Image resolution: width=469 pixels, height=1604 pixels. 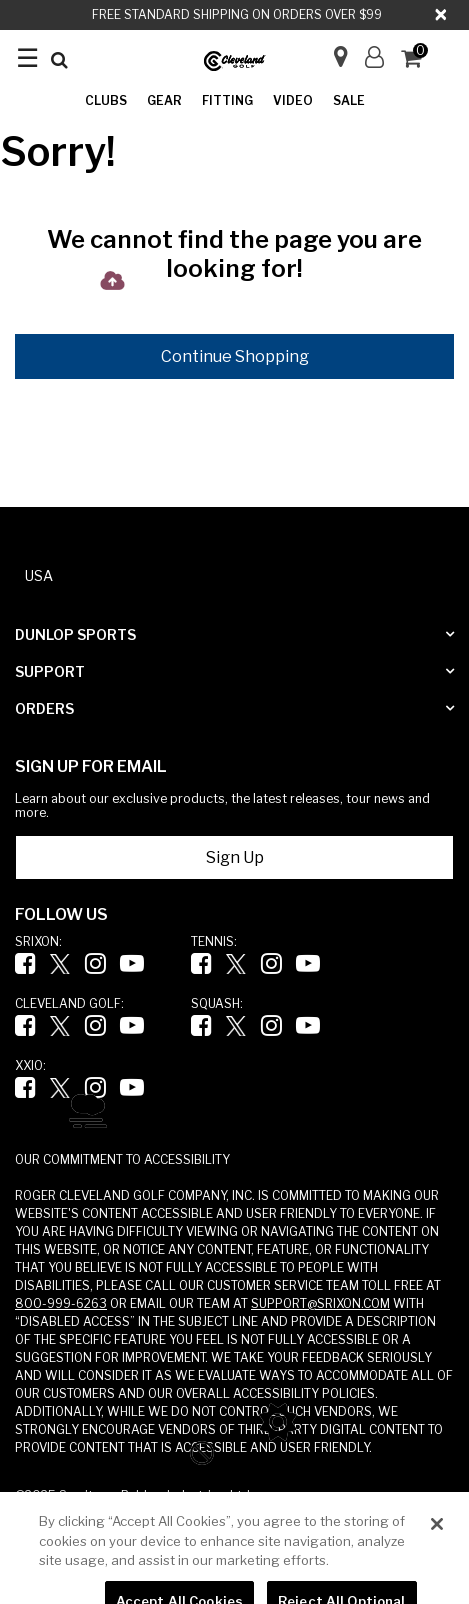 I want to click on indicates blocked or prohibited content, so click(x=202, y=1453).